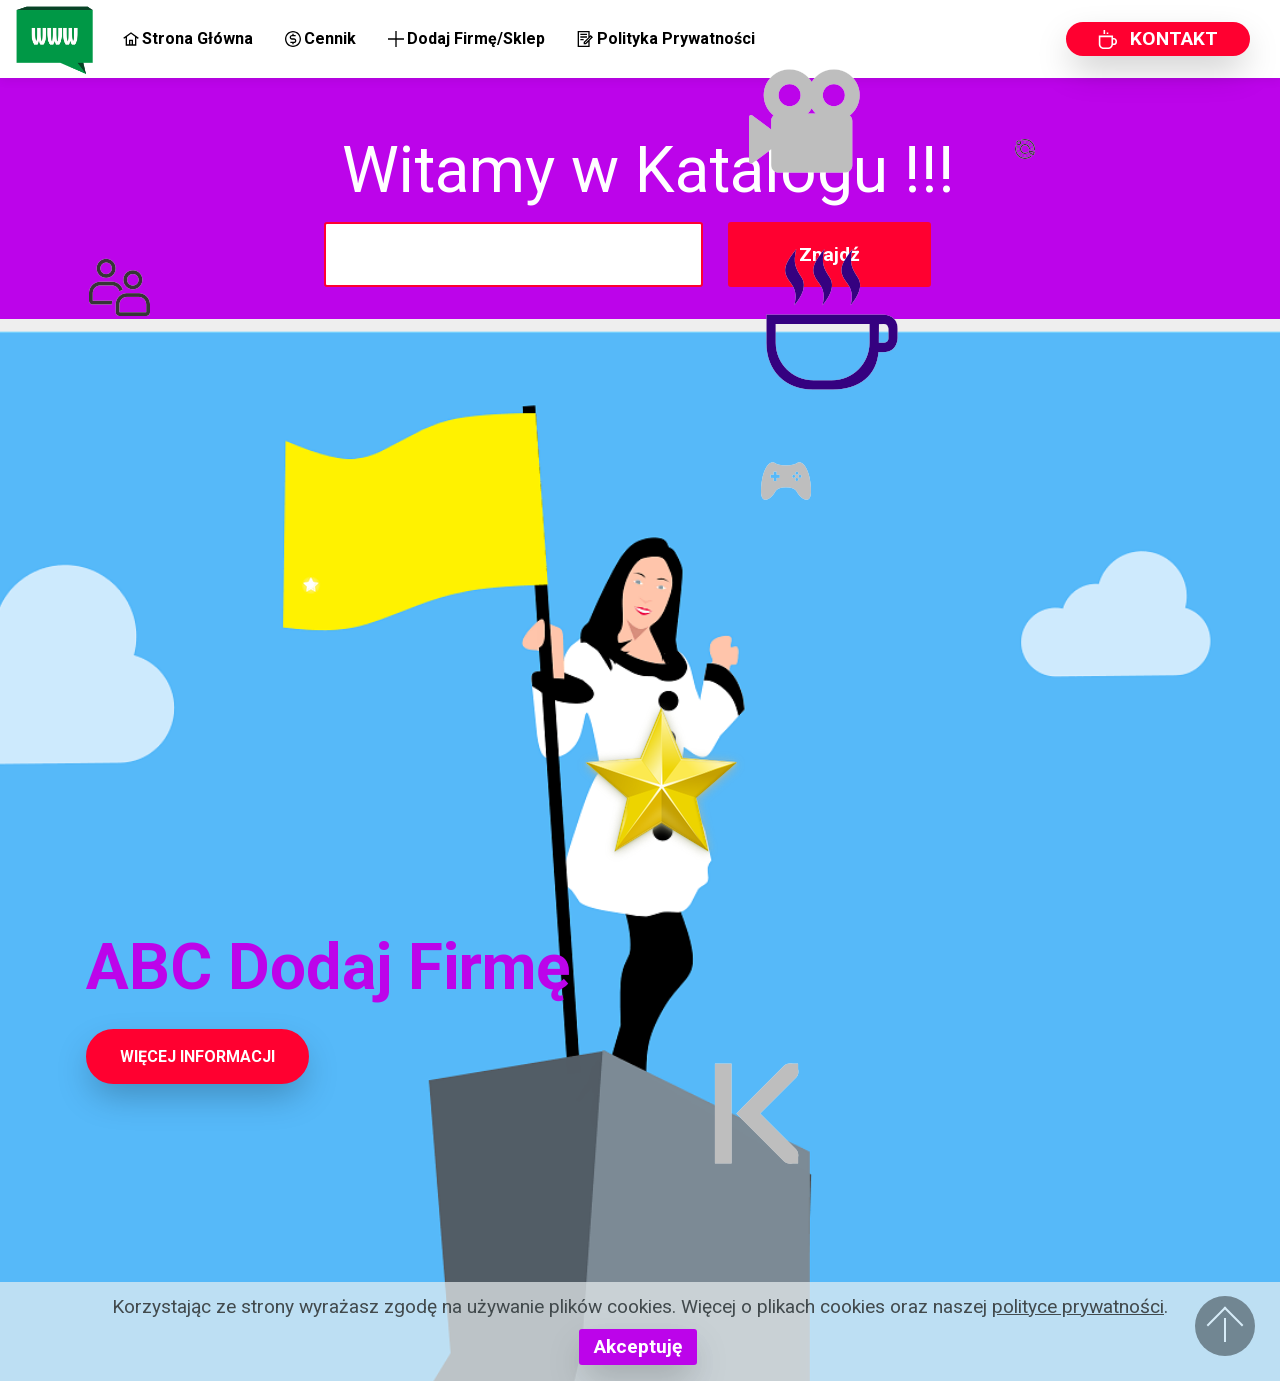 The image size is (1280, 1381). What do you see at coordinates (661, 787) in the screenshot?
I see `indicates a starred or favorited item` at bounding box center [661, 787].